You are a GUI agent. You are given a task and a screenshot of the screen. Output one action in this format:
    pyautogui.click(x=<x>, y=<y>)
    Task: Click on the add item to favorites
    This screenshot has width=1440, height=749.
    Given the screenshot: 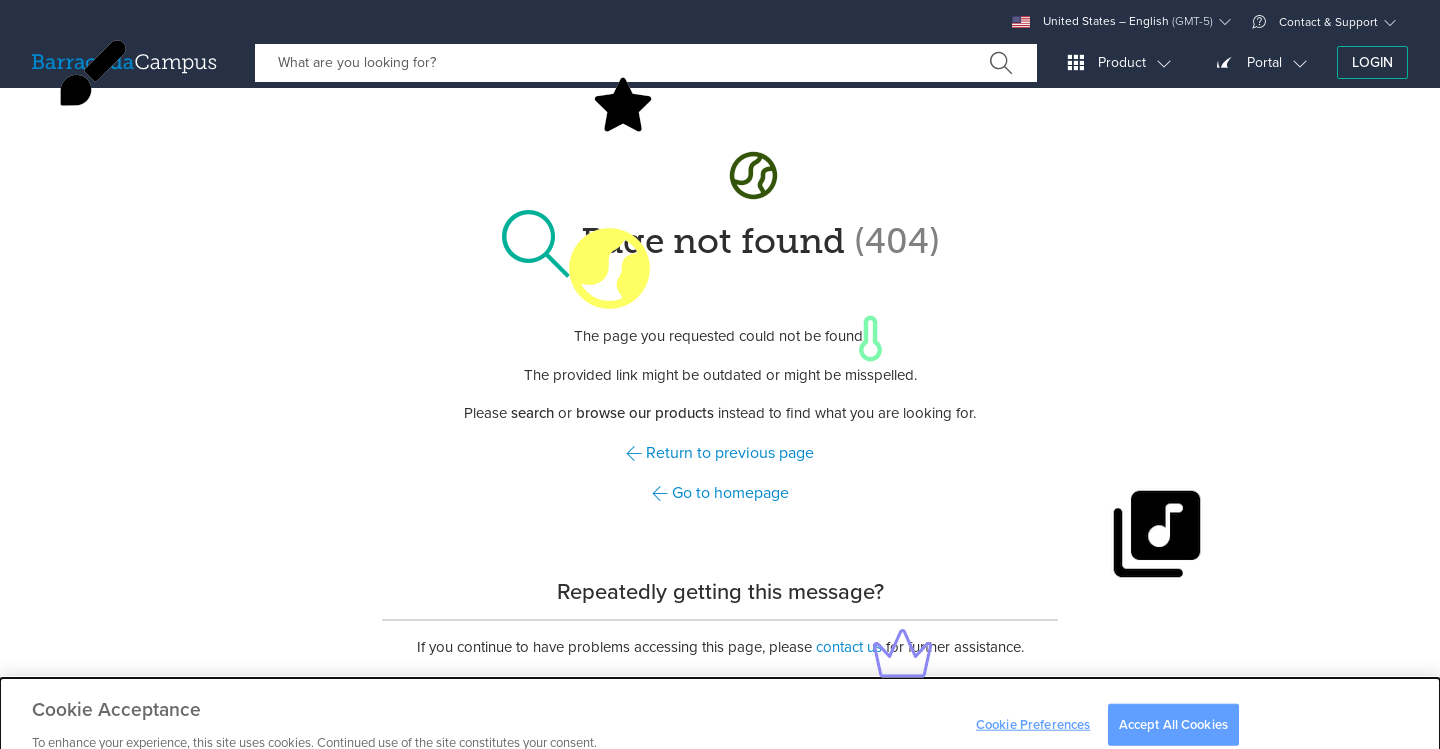 What is the action you would take?
    pyautogui.click(x=623, y=106)
    